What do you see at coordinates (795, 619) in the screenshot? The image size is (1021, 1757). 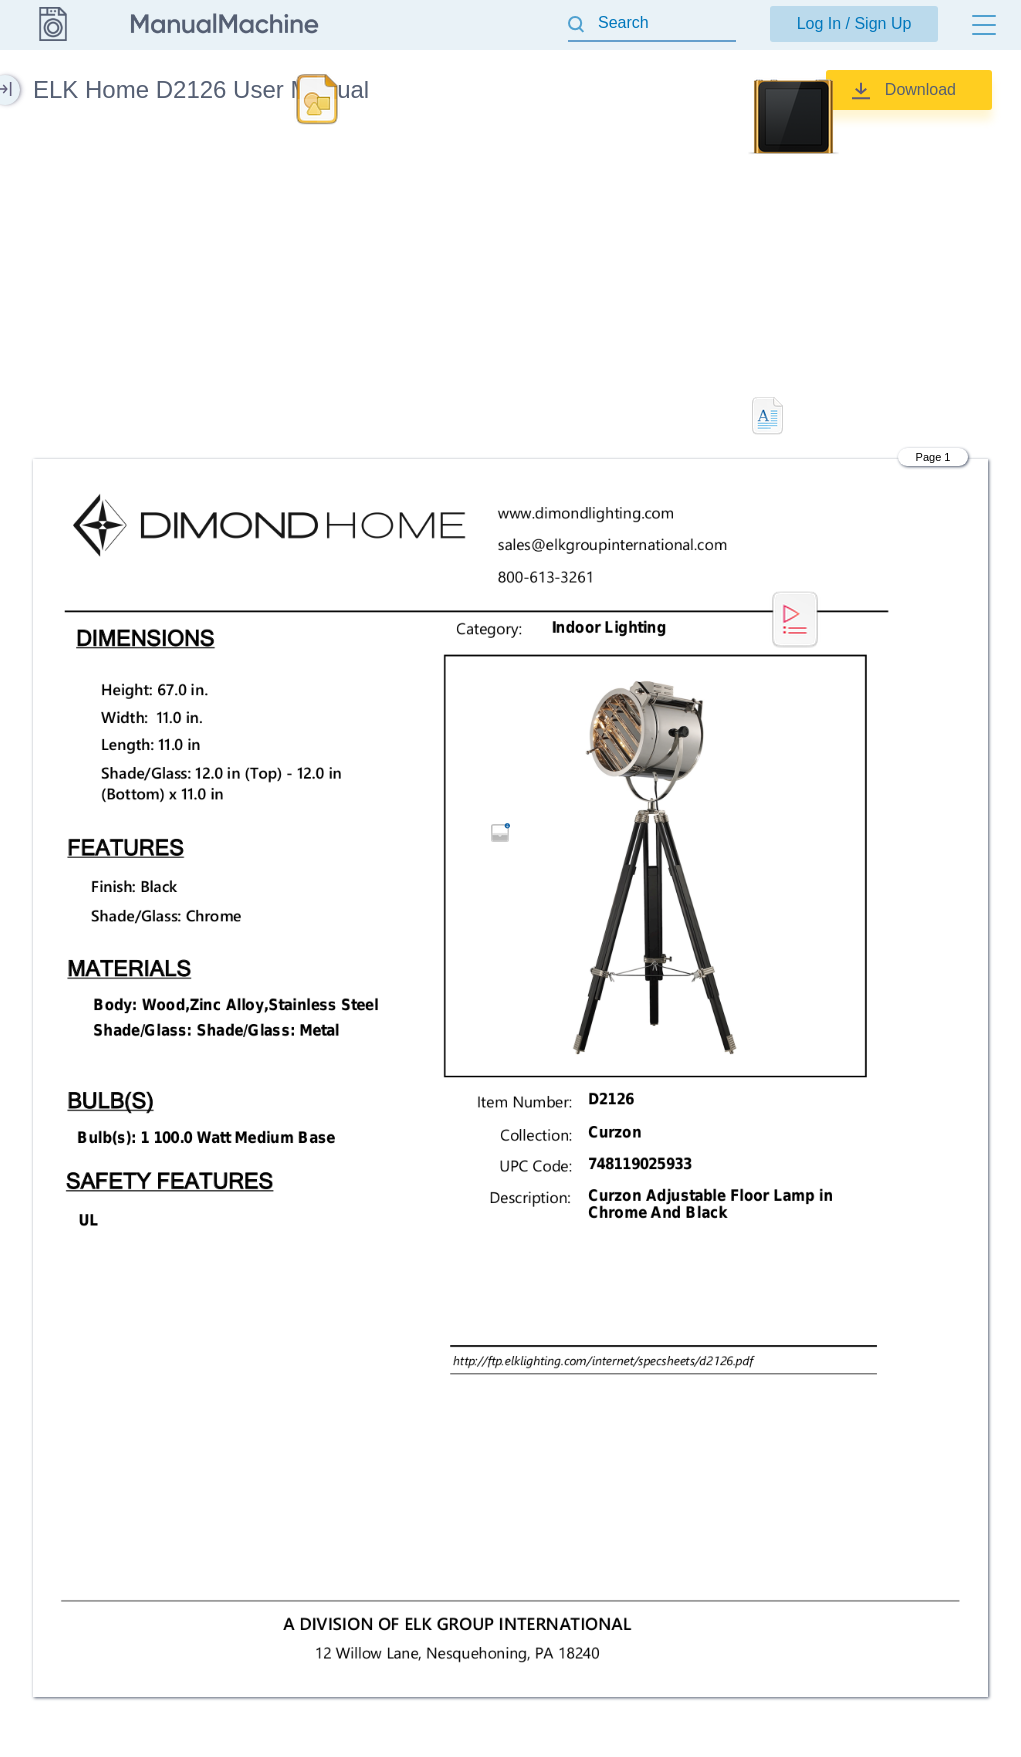 I see `an mp3 playlist file` at bounding box center [795, 619].